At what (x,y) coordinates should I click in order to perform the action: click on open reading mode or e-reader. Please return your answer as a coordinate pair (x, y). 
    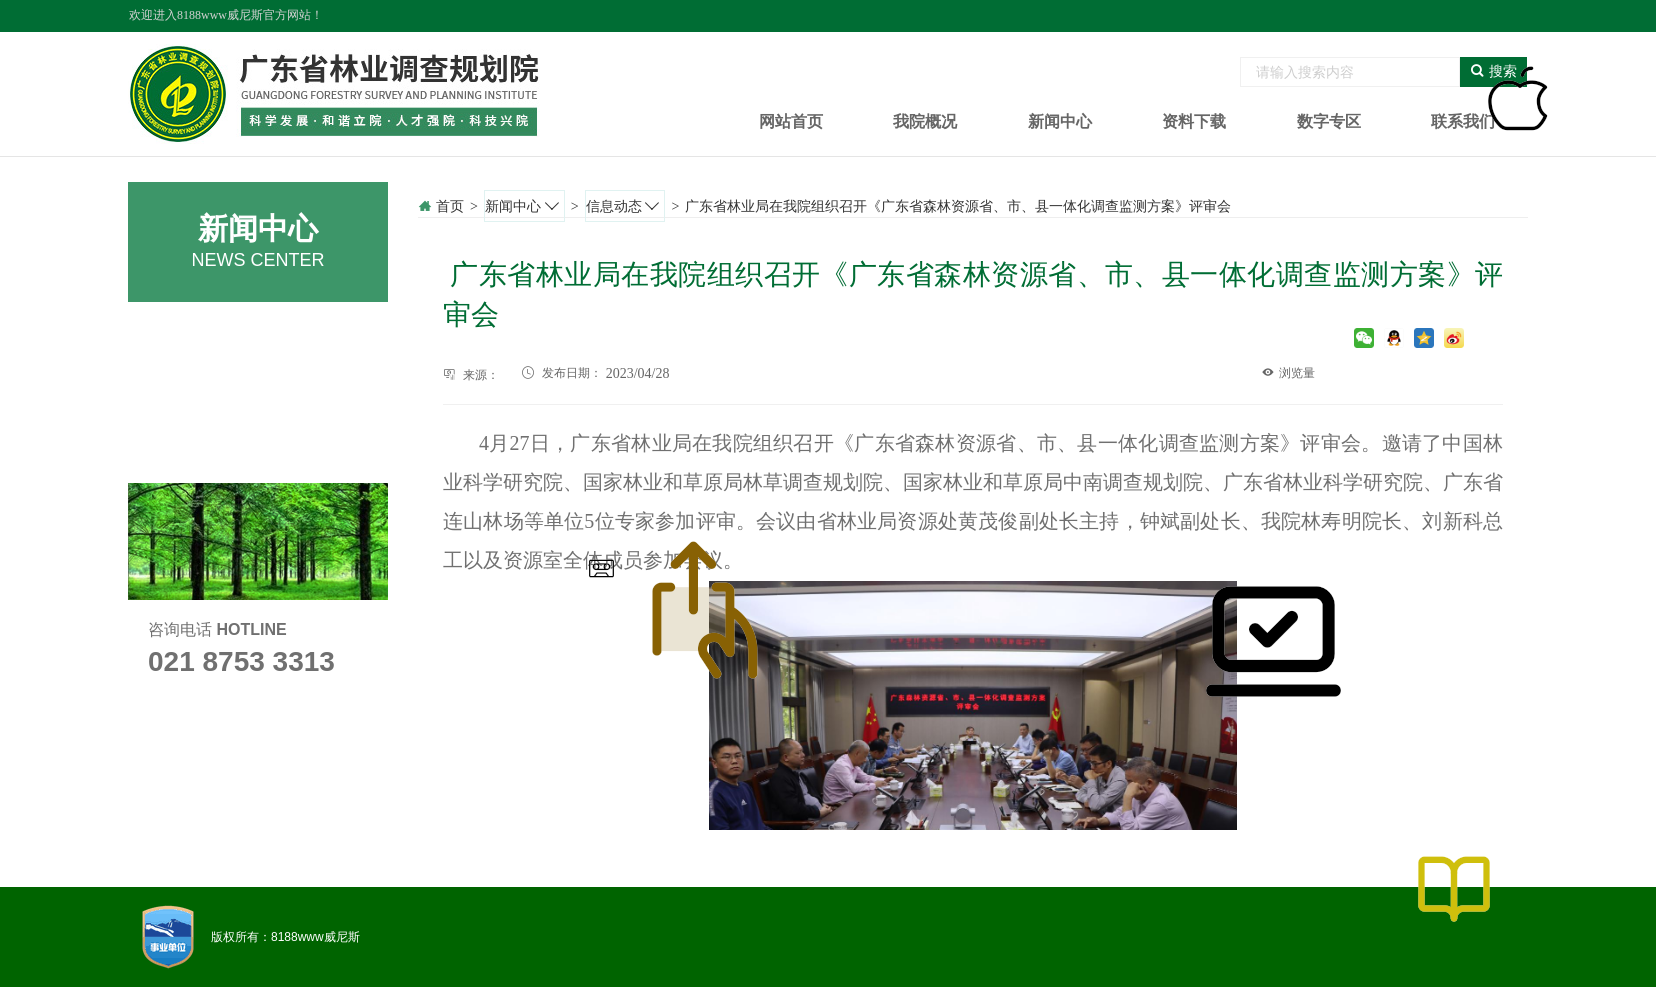
    Looking at the image, I should click on (1454, 889).